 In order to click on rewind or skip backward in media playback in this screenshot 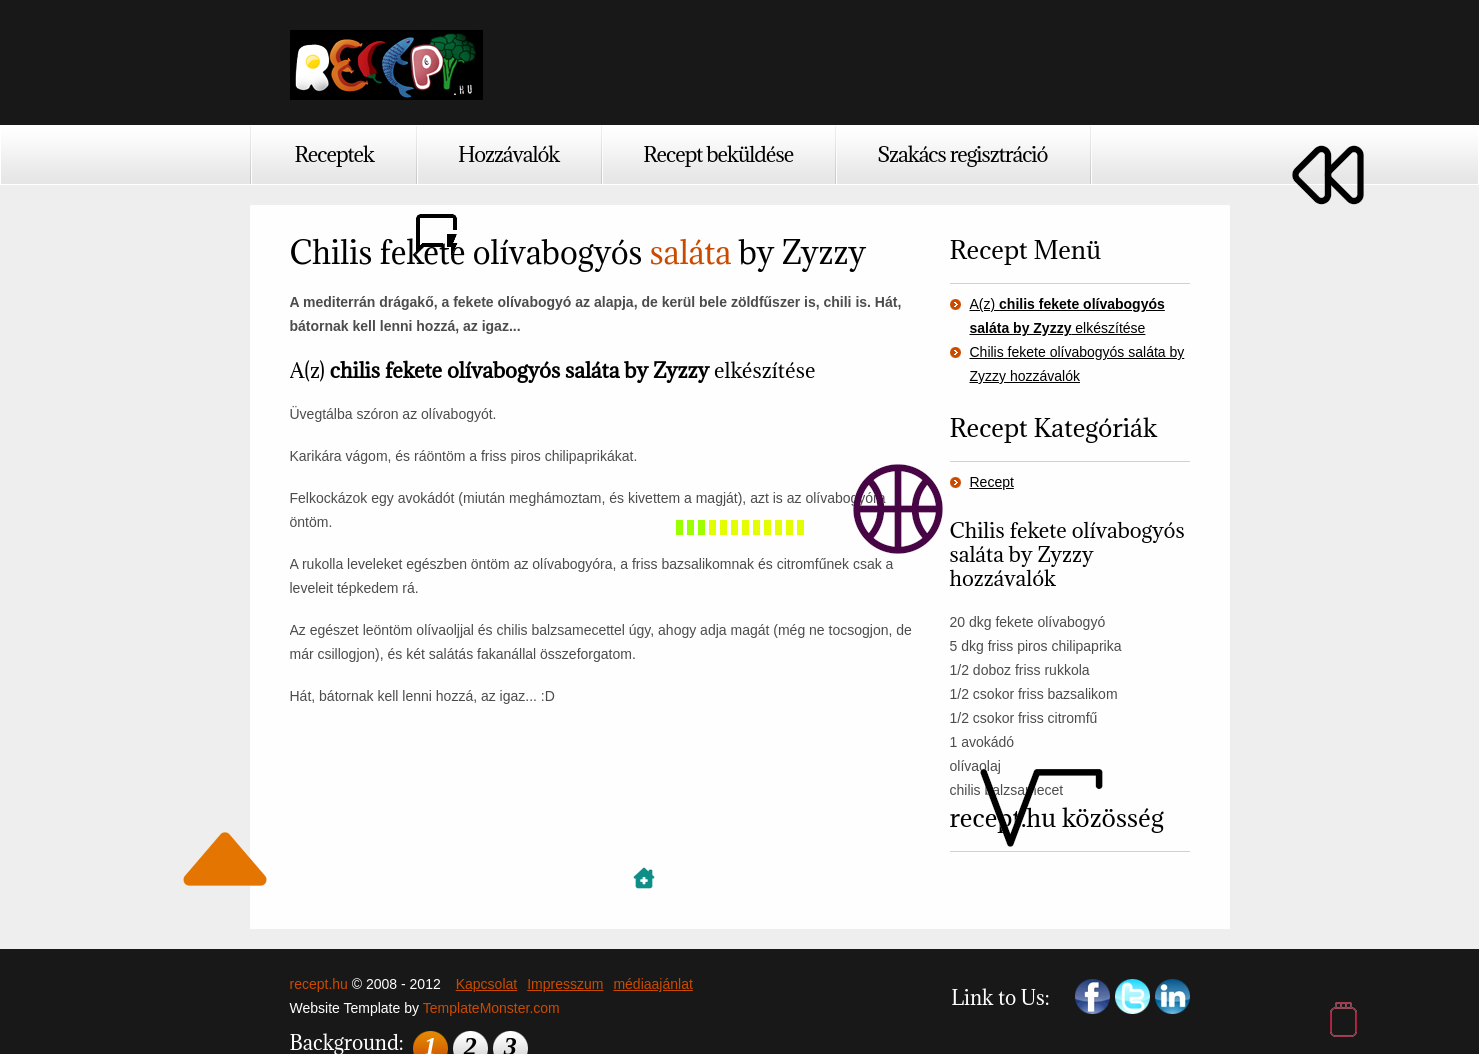, I will do `click(1328, 175)`.